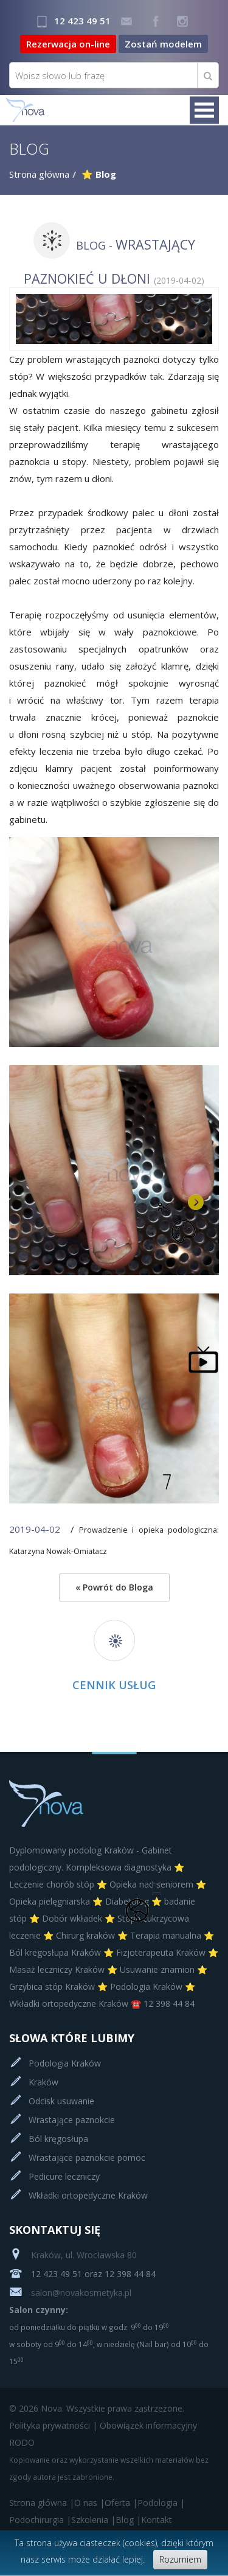  Describe the element at coordinates (184, 1232) in the screenshot. I see `access color or theme settings` at that location.